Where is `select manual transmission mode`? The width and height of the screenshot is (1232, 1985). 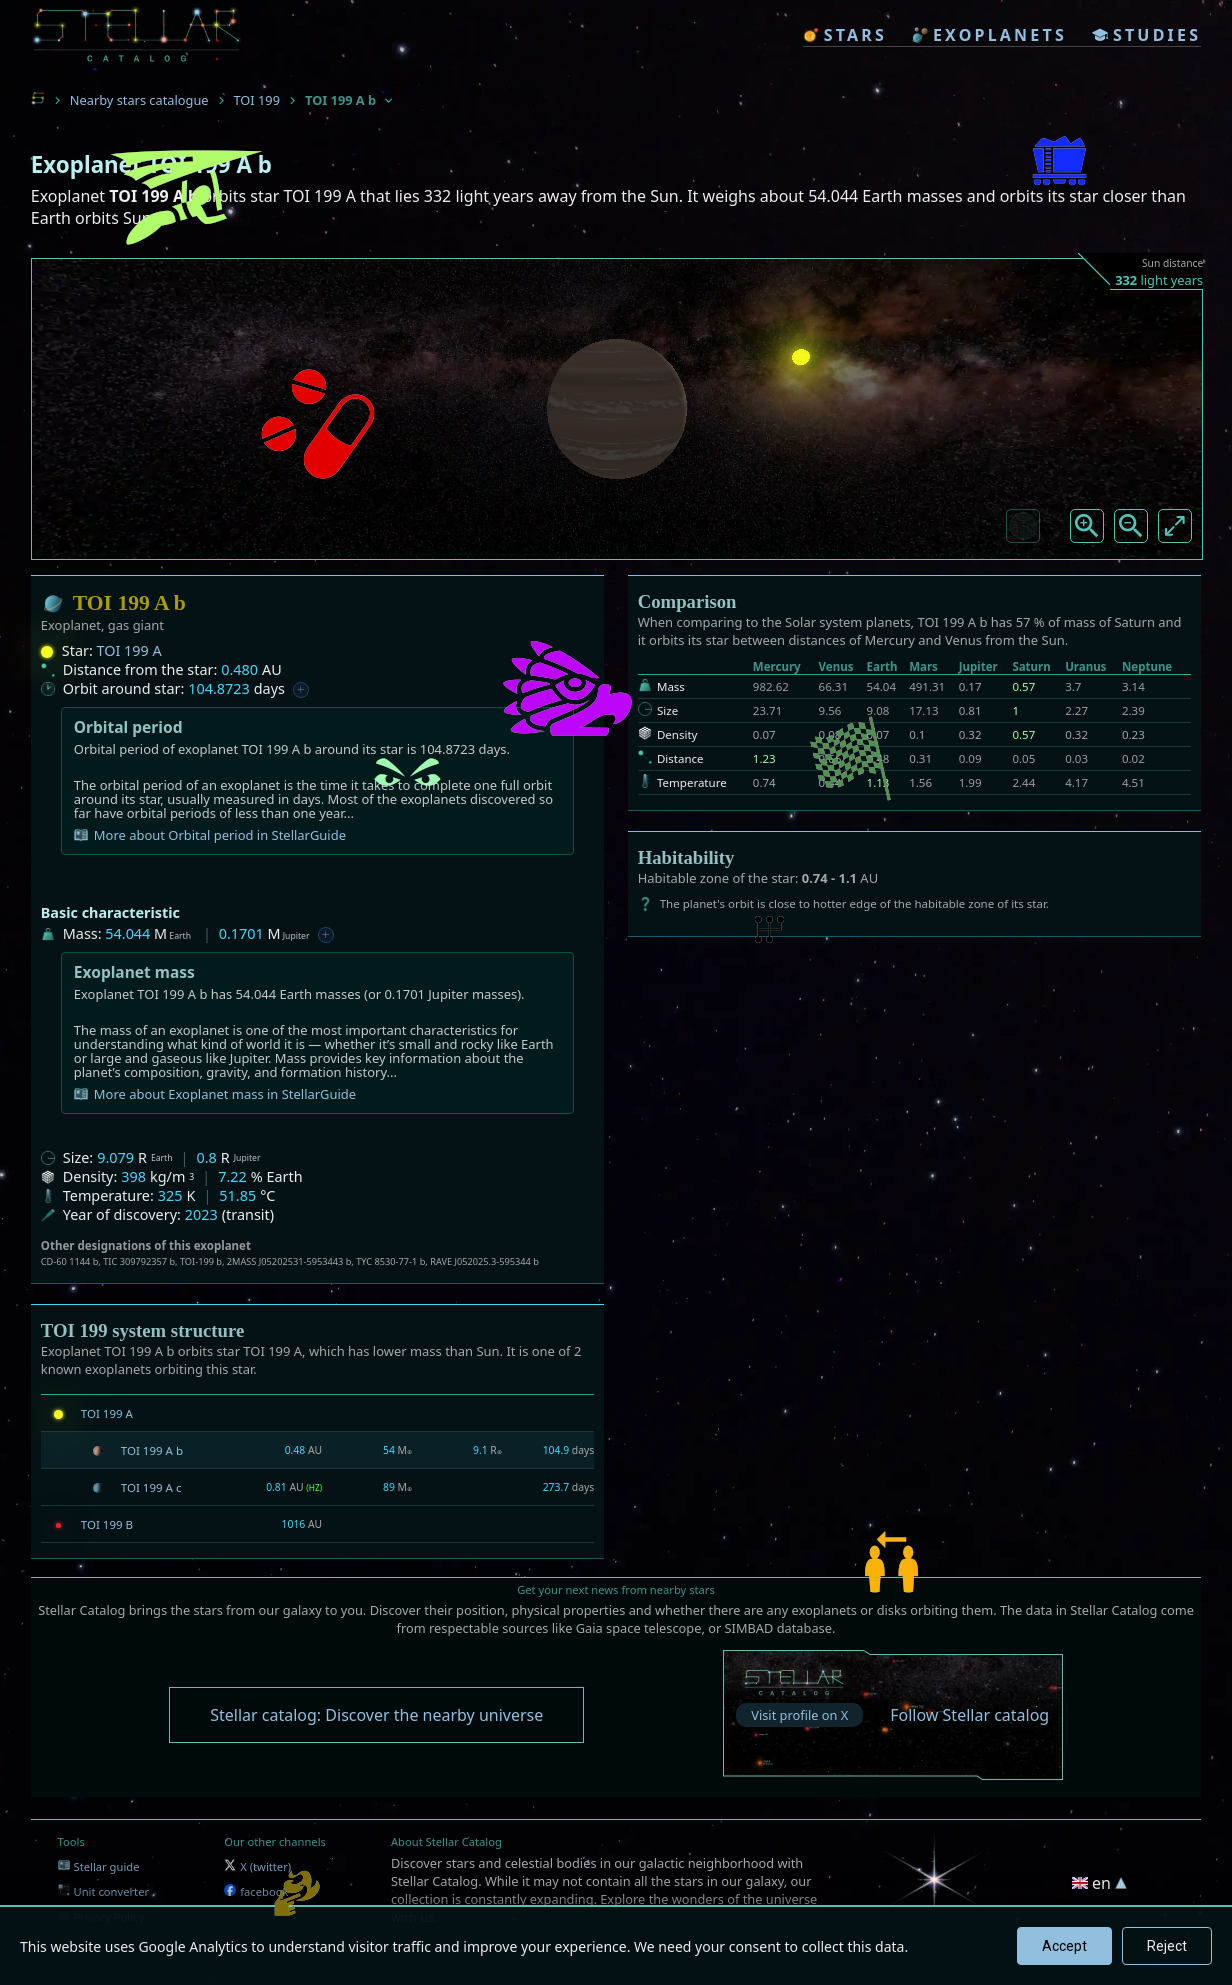
select manual transmission mode is located at coordinates (769, 929).